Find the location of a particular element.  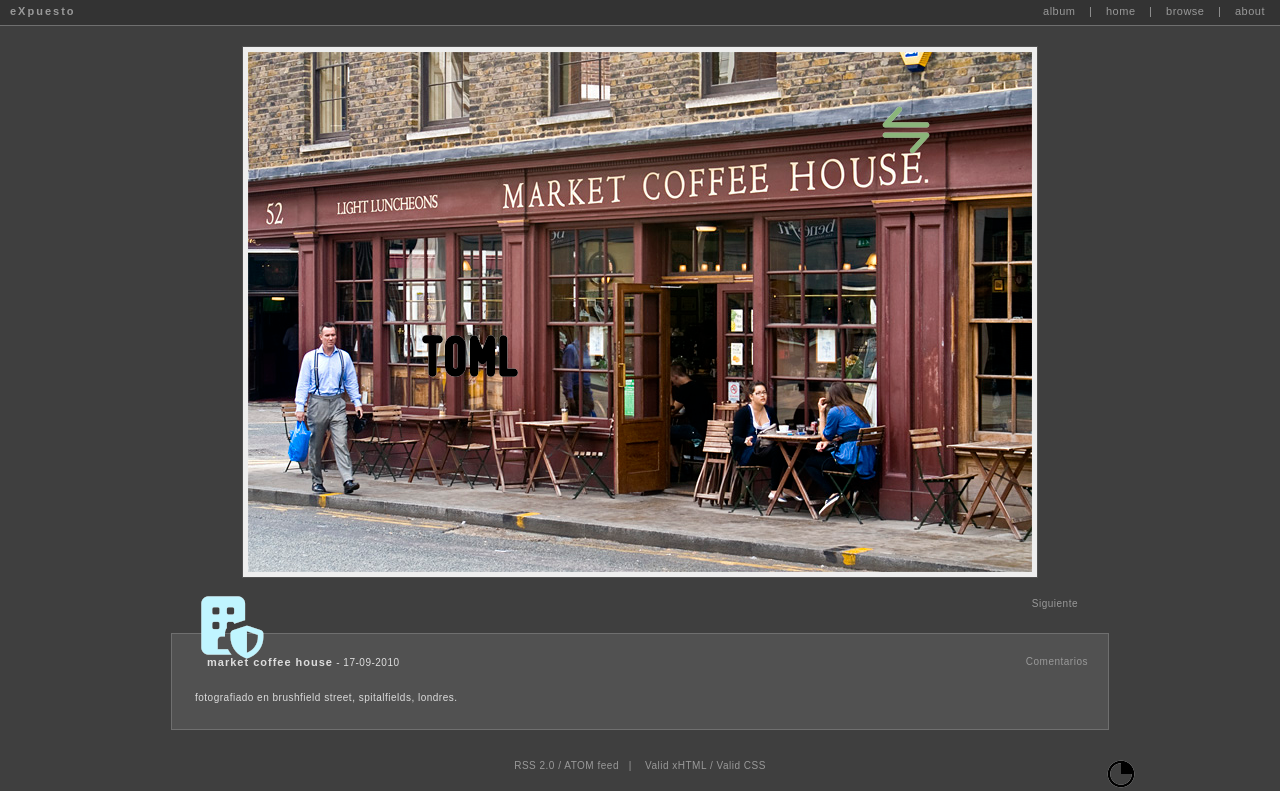

indicates 25% progress or completion is located at coordinates (1121, 774).